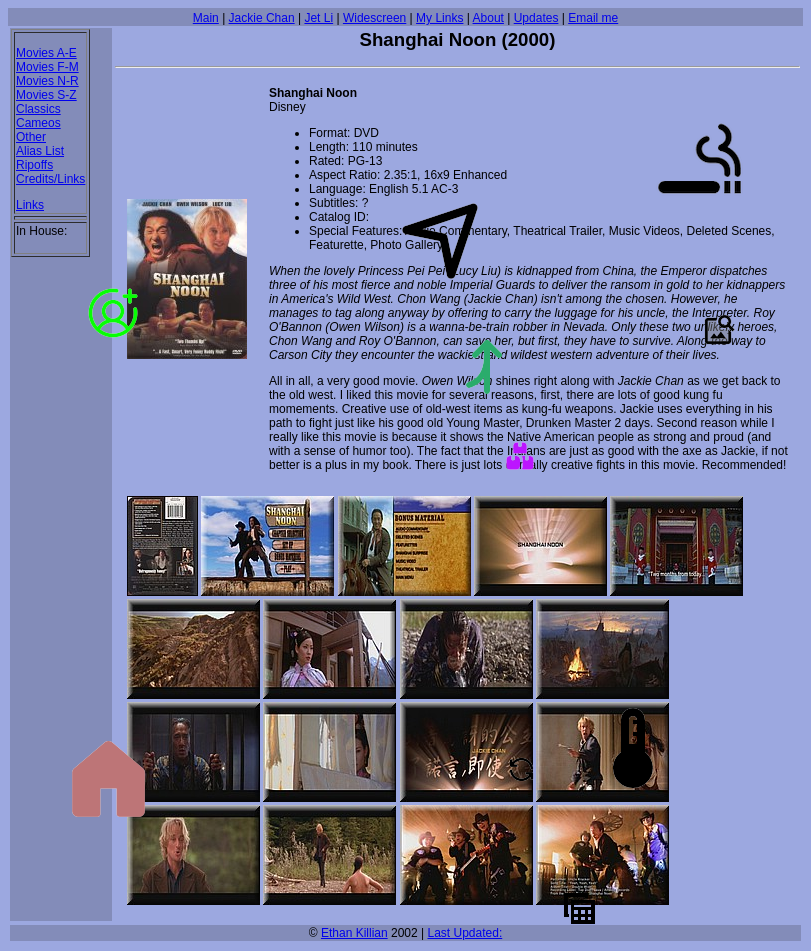 Image resolution: width=811 pixels, height=951 pixels. I want to click on adjust temperature settings, so click(633, 748).